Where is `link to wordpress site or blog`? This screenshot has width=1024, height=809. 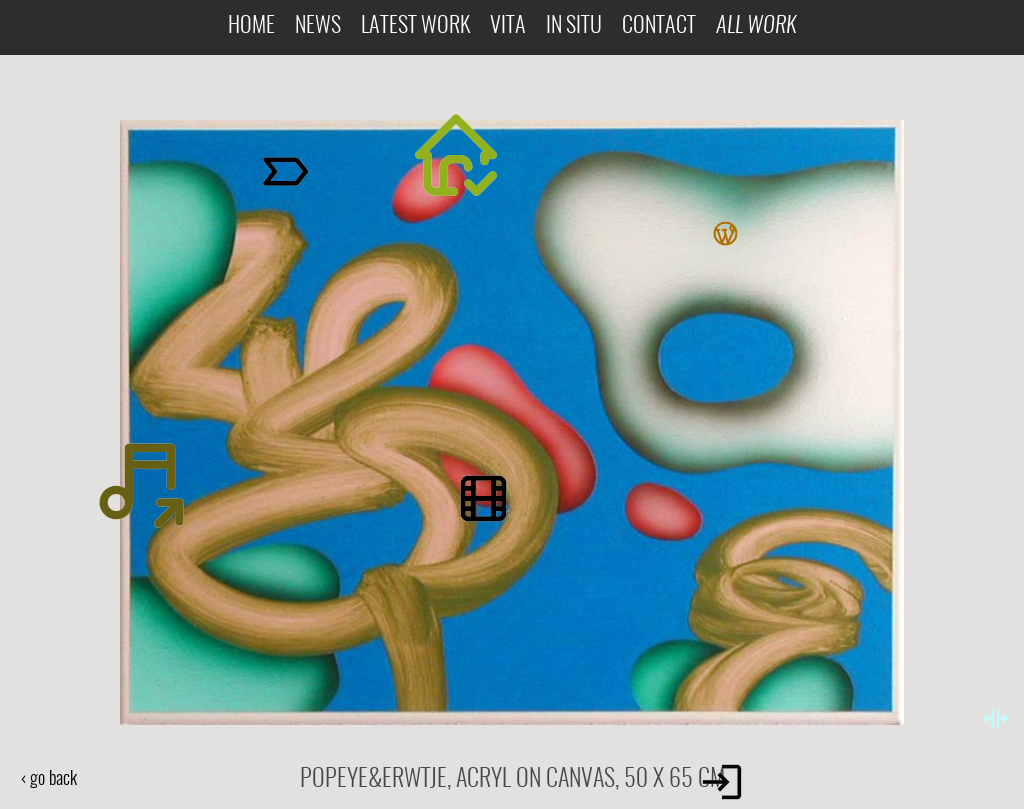
link to wordpress site or blog is located at coordinates (725, 233).